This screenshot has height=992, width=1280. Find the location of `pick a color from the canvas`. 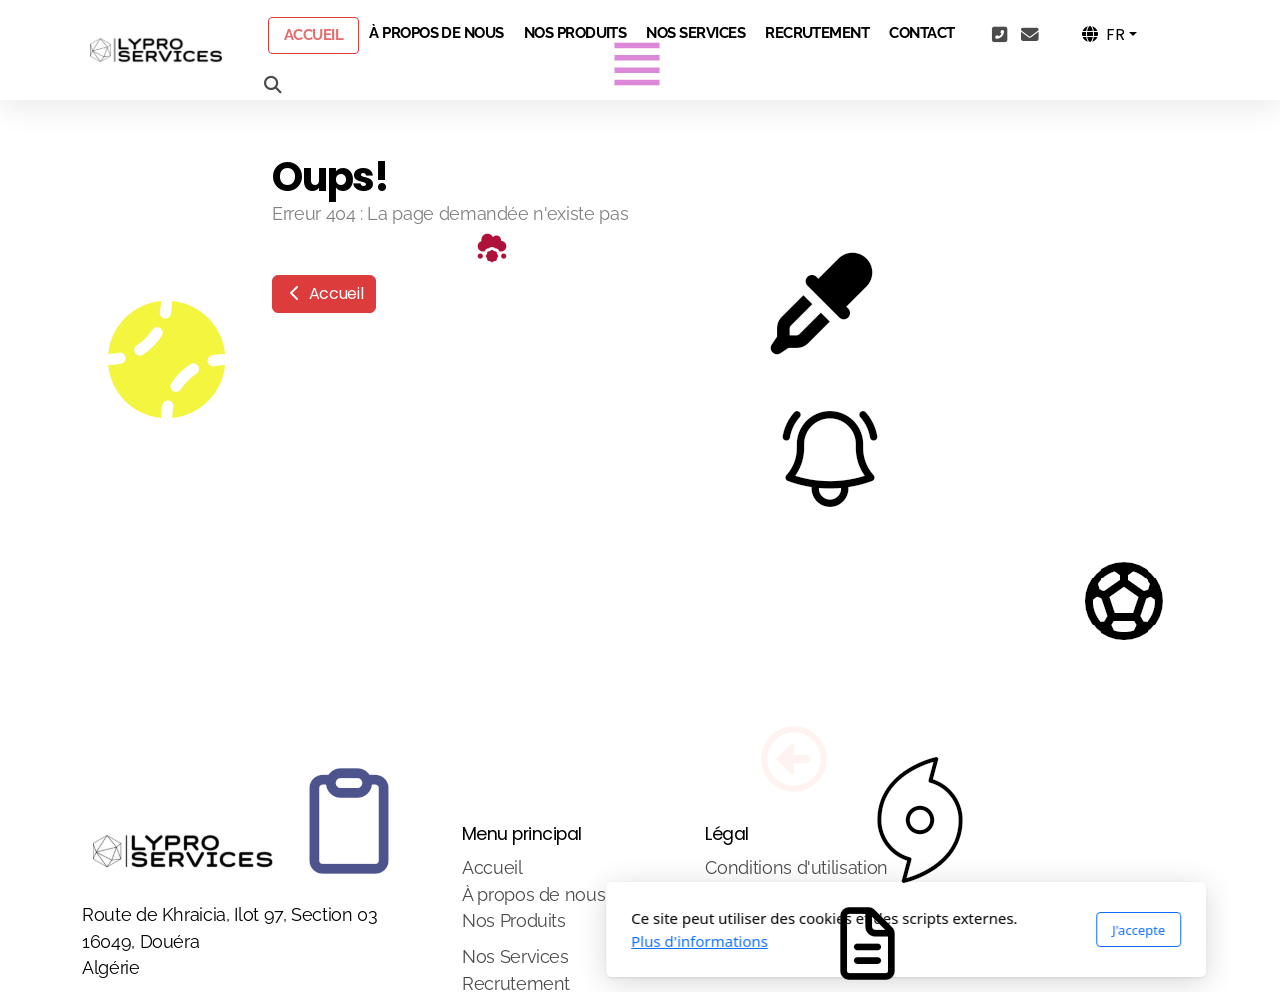

pick a color from the canvas is located at coordinates (821, 303).